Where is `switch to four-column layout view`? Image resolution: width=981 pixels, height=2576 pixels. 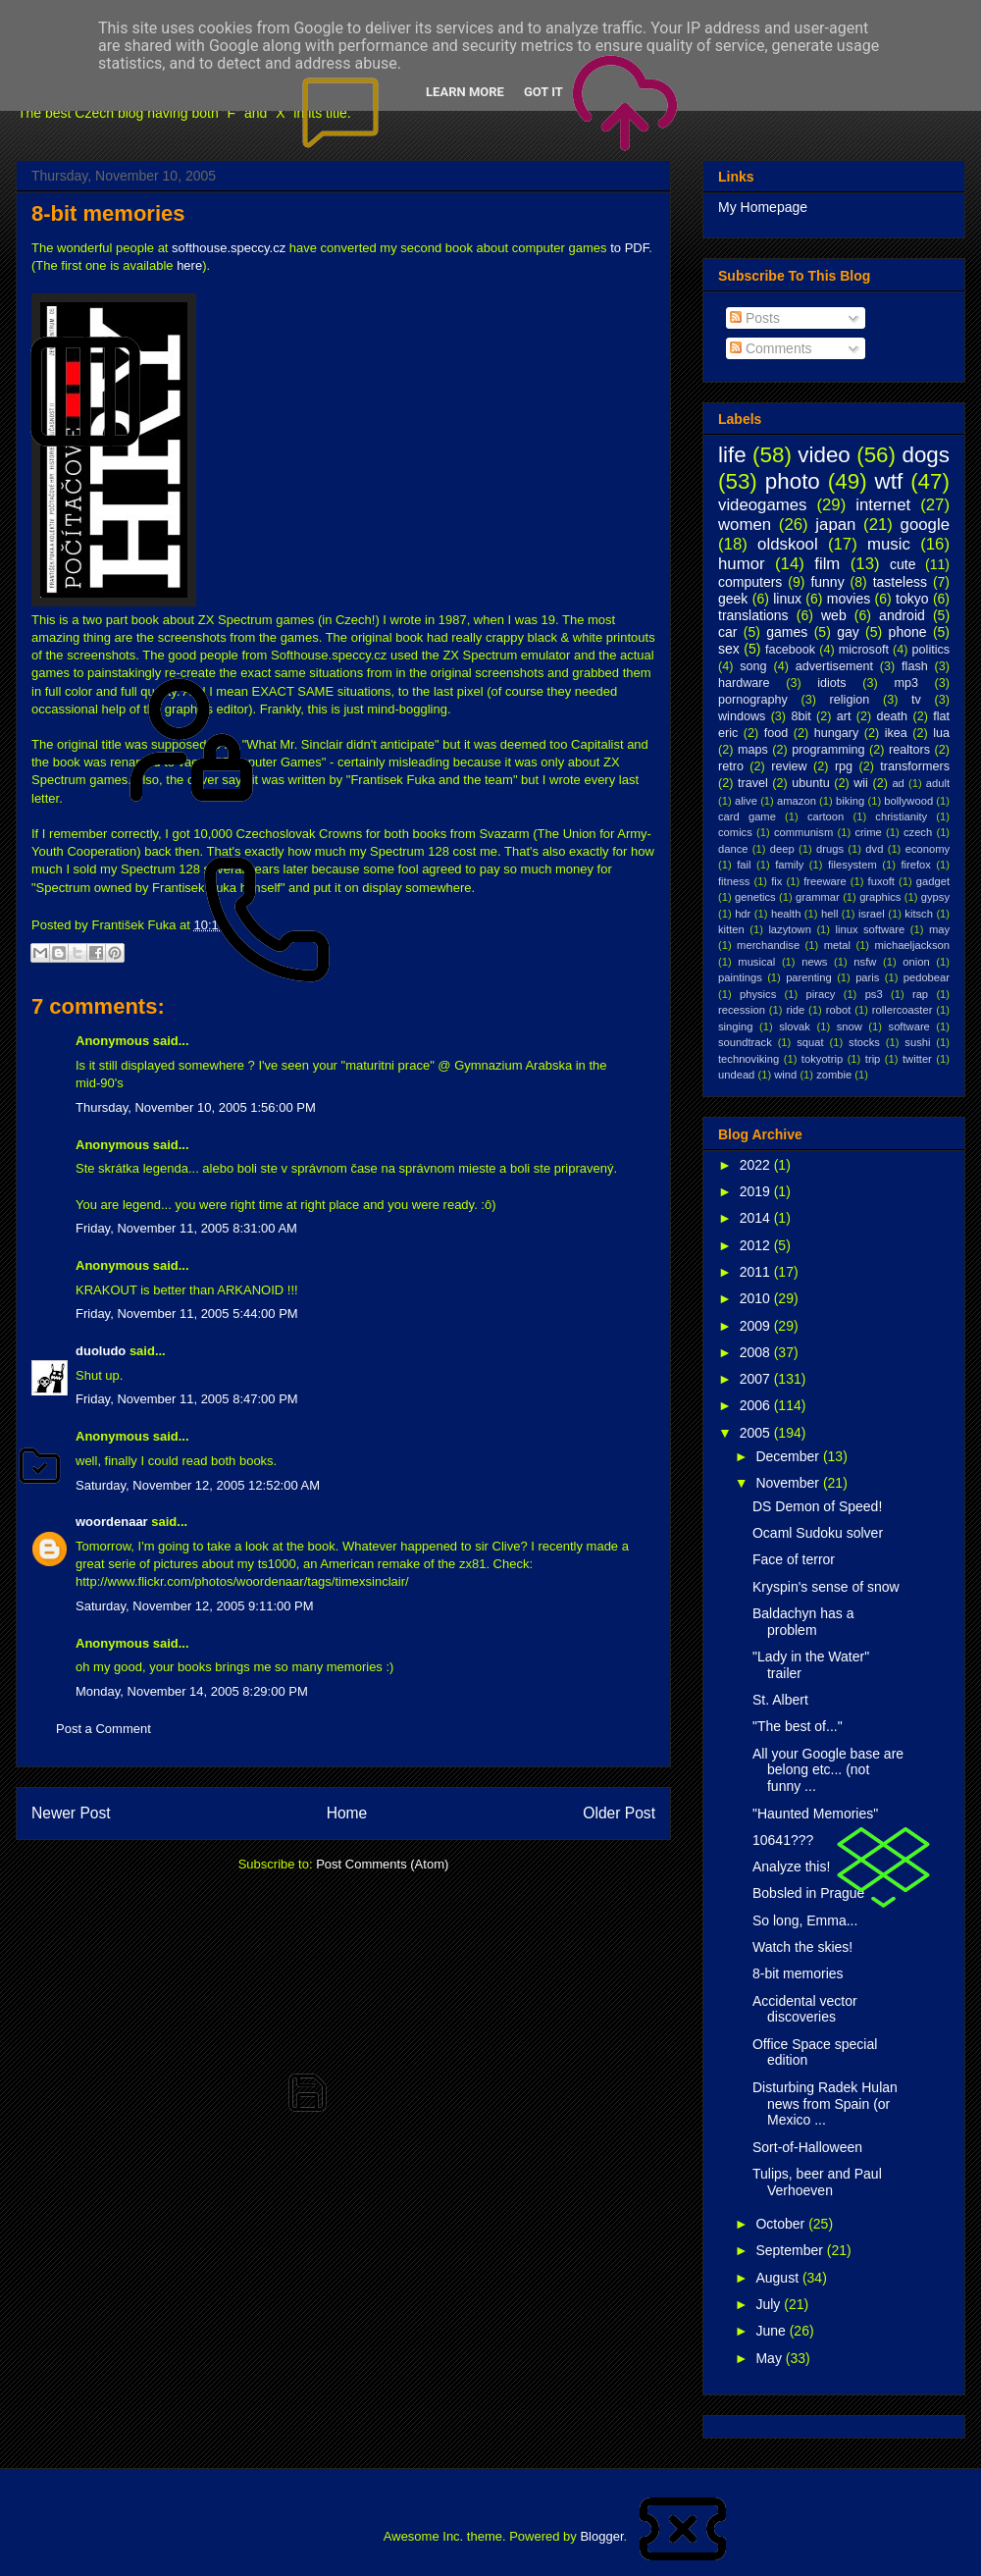
switch to four-column layout view is located at coordinates (85, 392).